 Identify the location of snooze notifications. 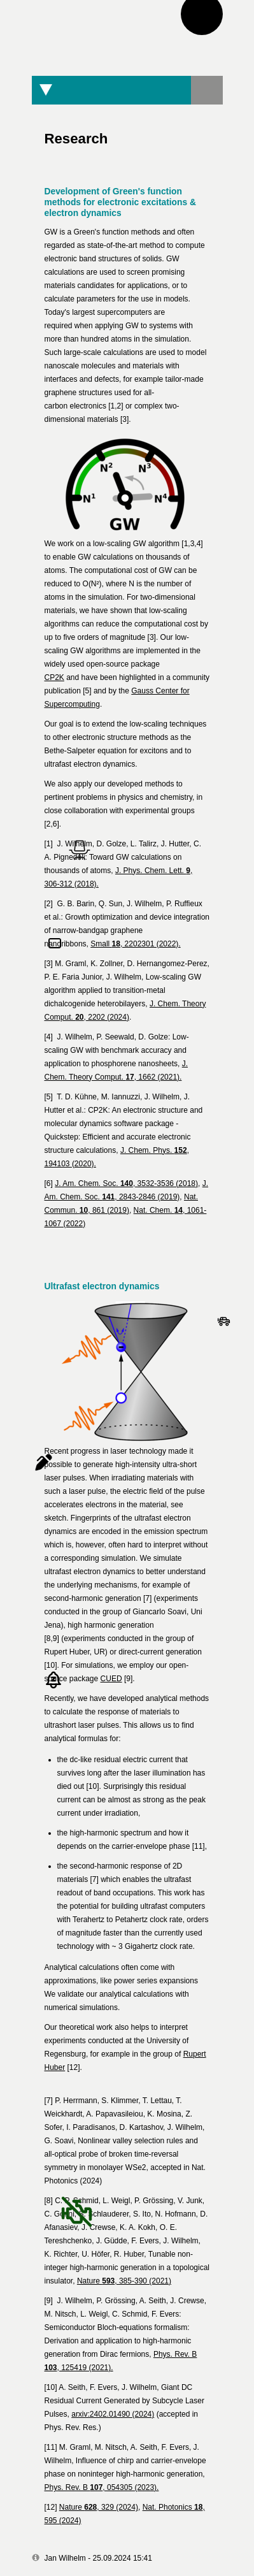
(53, 1680).